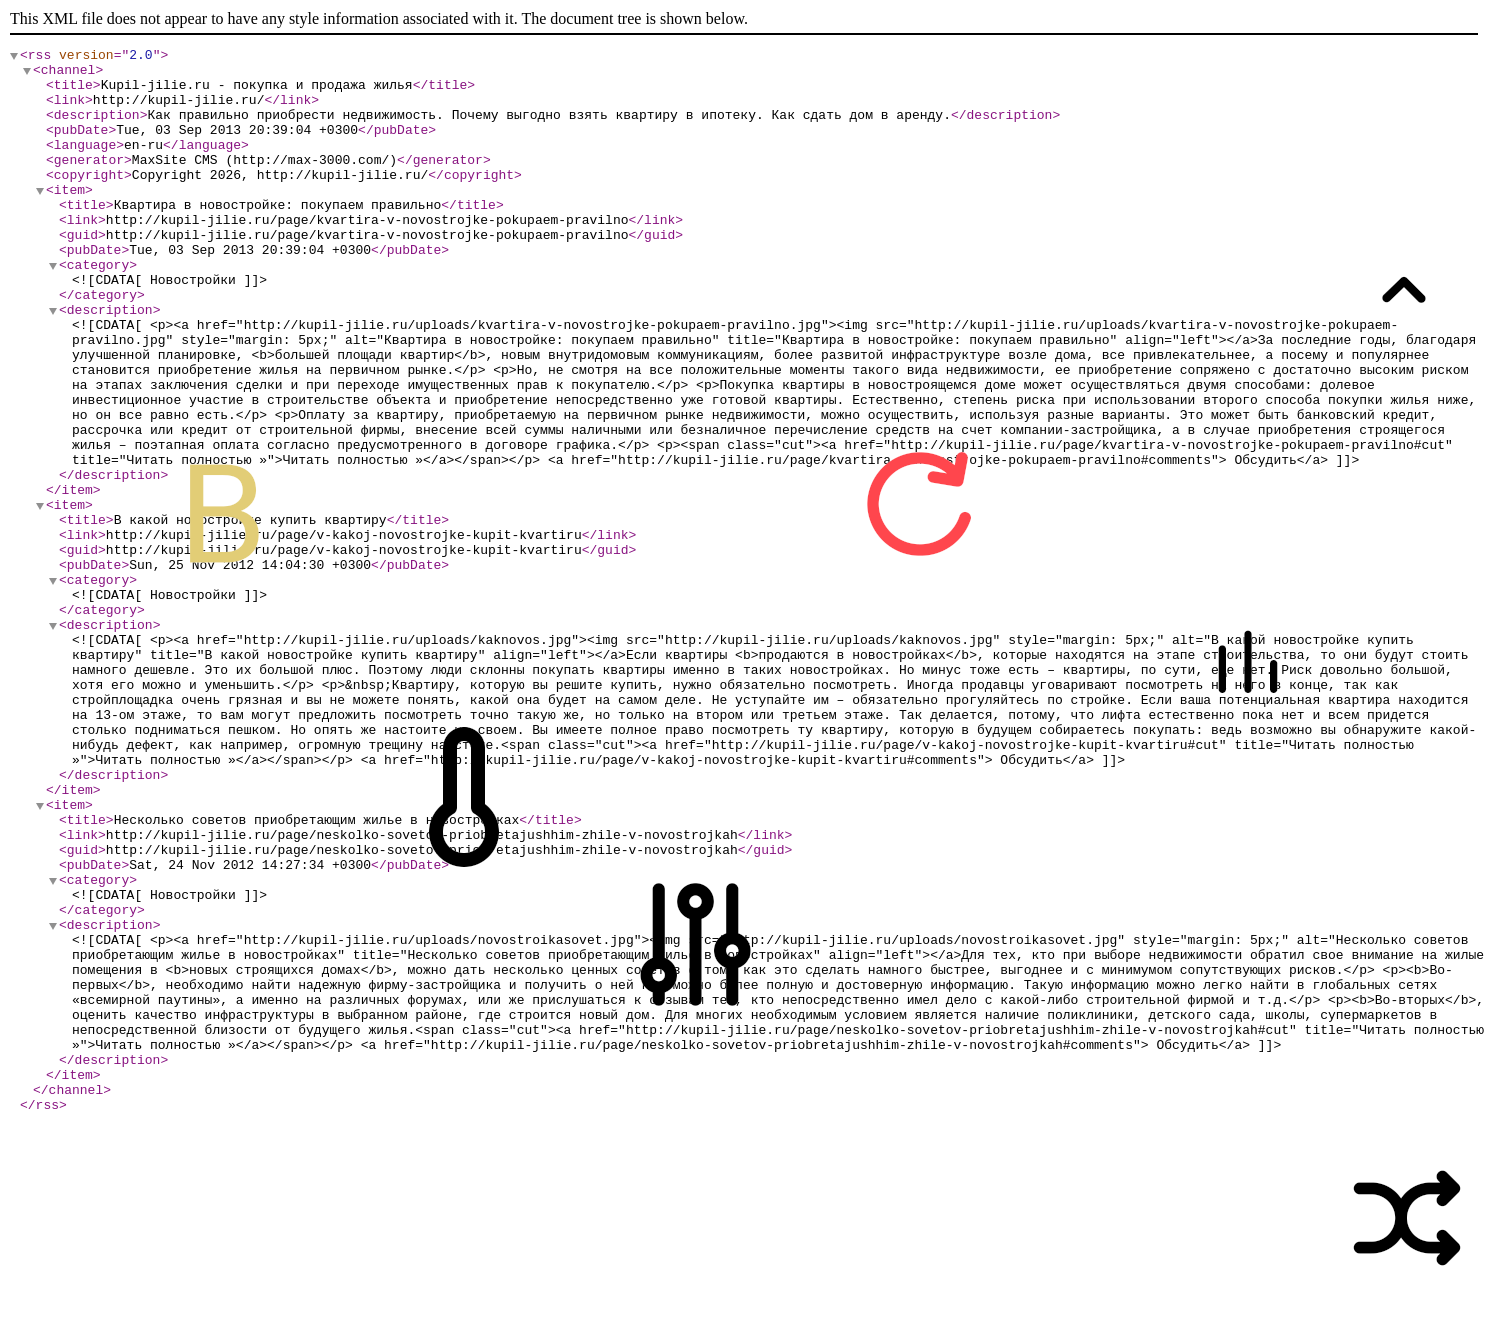 The height and width of the screenshot is (1326, 1488). I want to click on view current temperature, so click(464, 797).